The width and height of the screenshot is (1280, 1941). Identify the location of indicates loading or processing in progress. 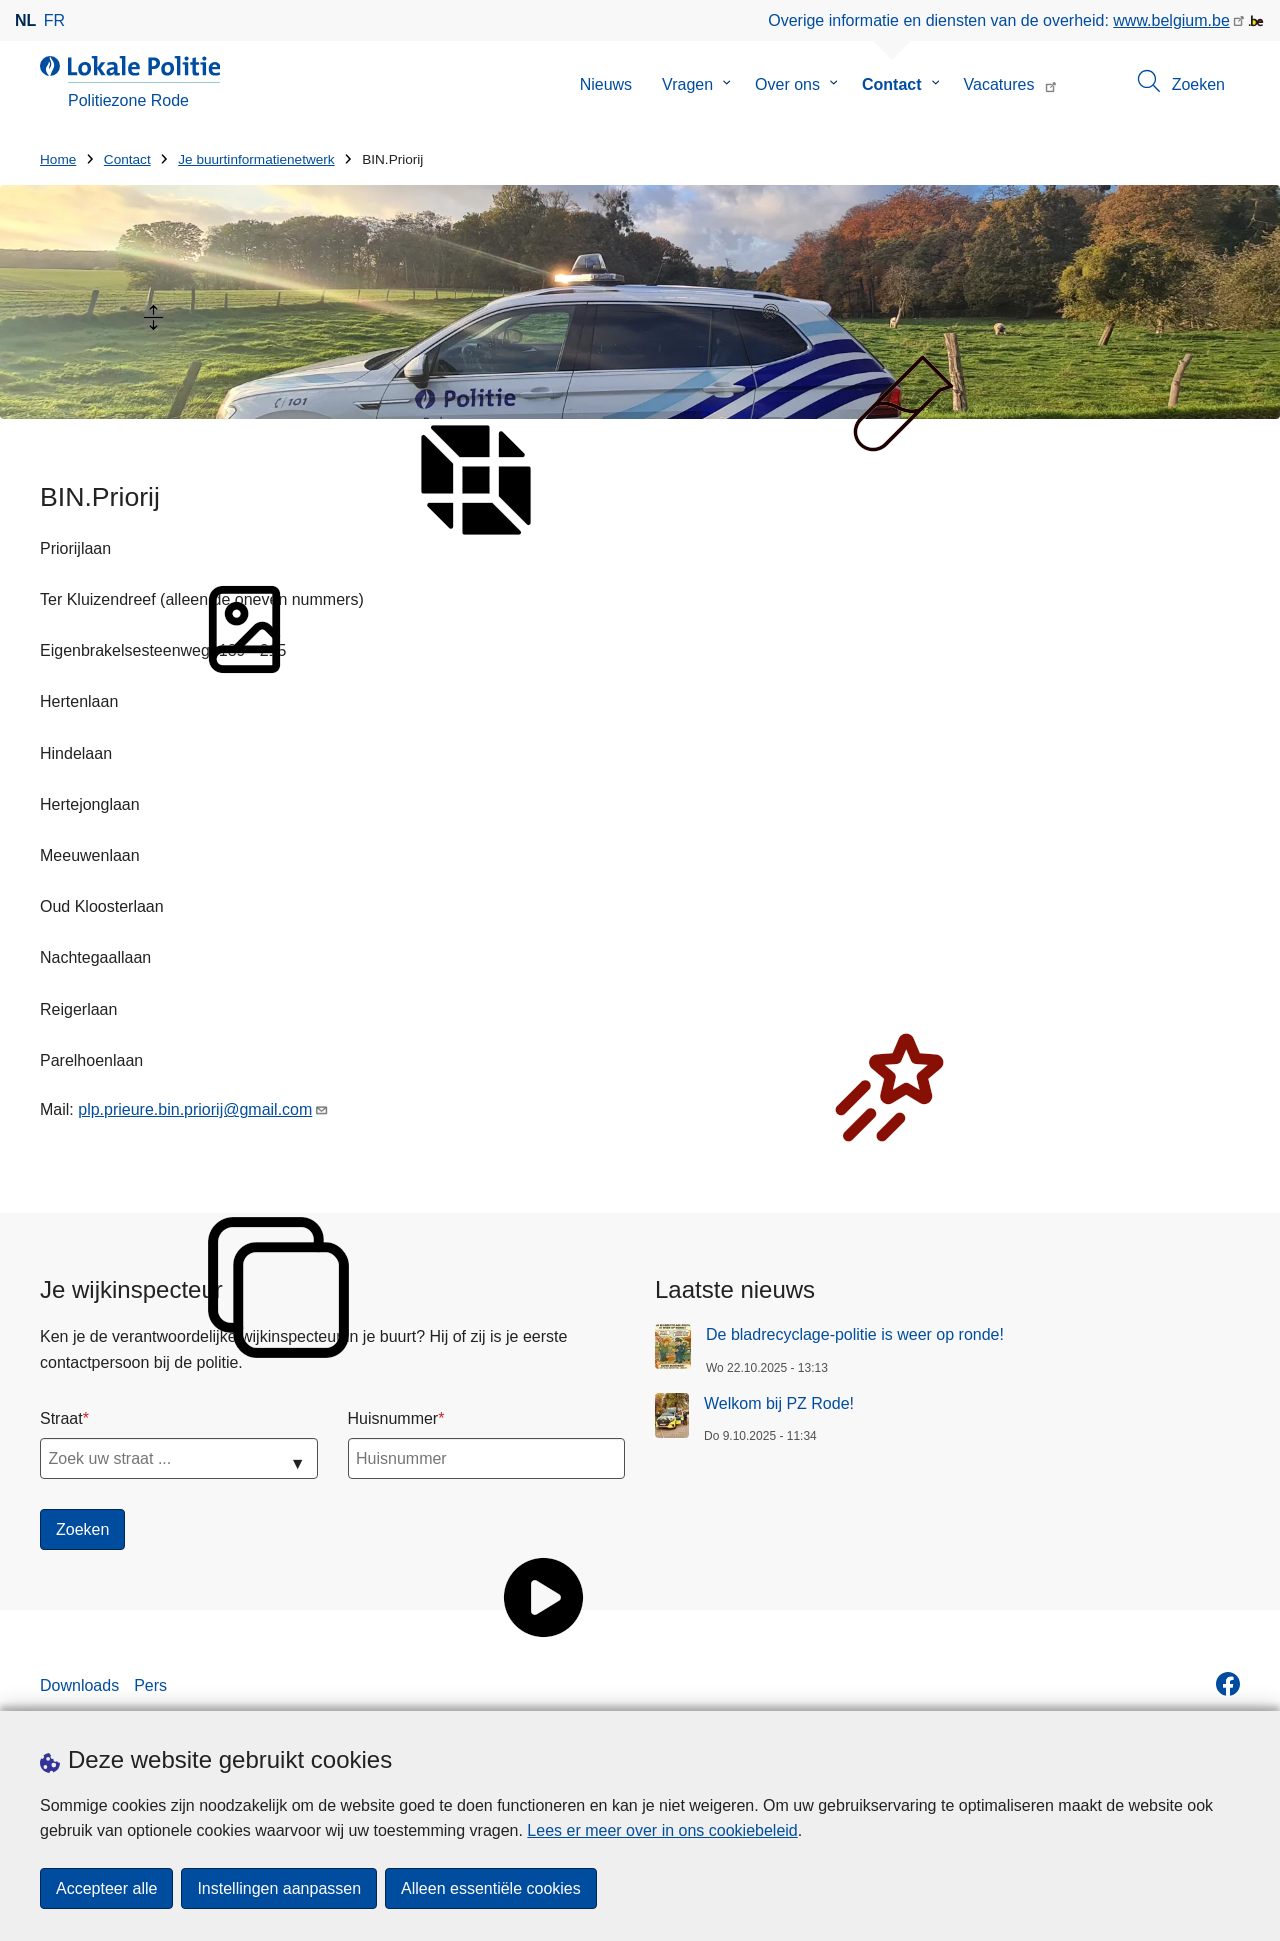
(770, 311).